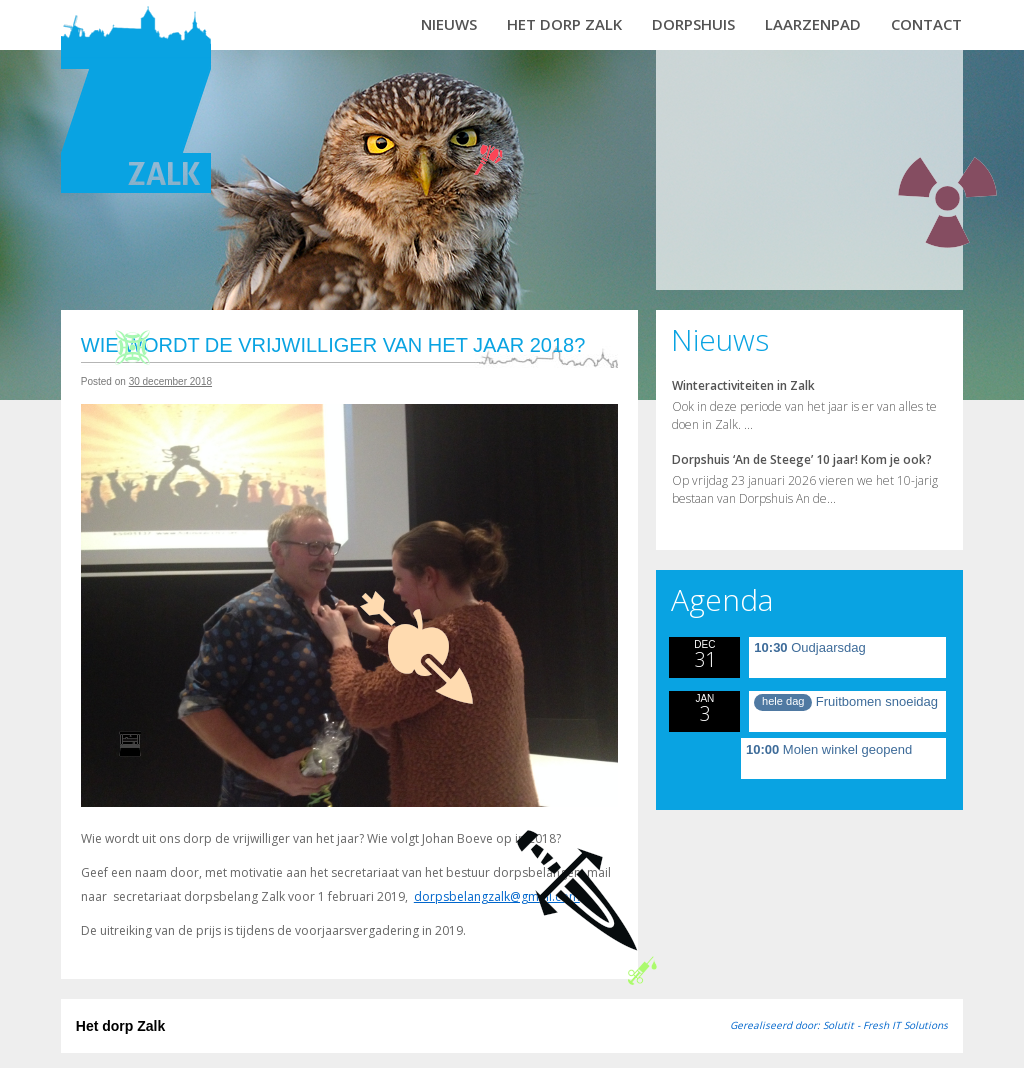 The width and height of the screenshot is (1024, 1068). I want to click on indicates radioactive or hazardous material warning, so click(947, 202).